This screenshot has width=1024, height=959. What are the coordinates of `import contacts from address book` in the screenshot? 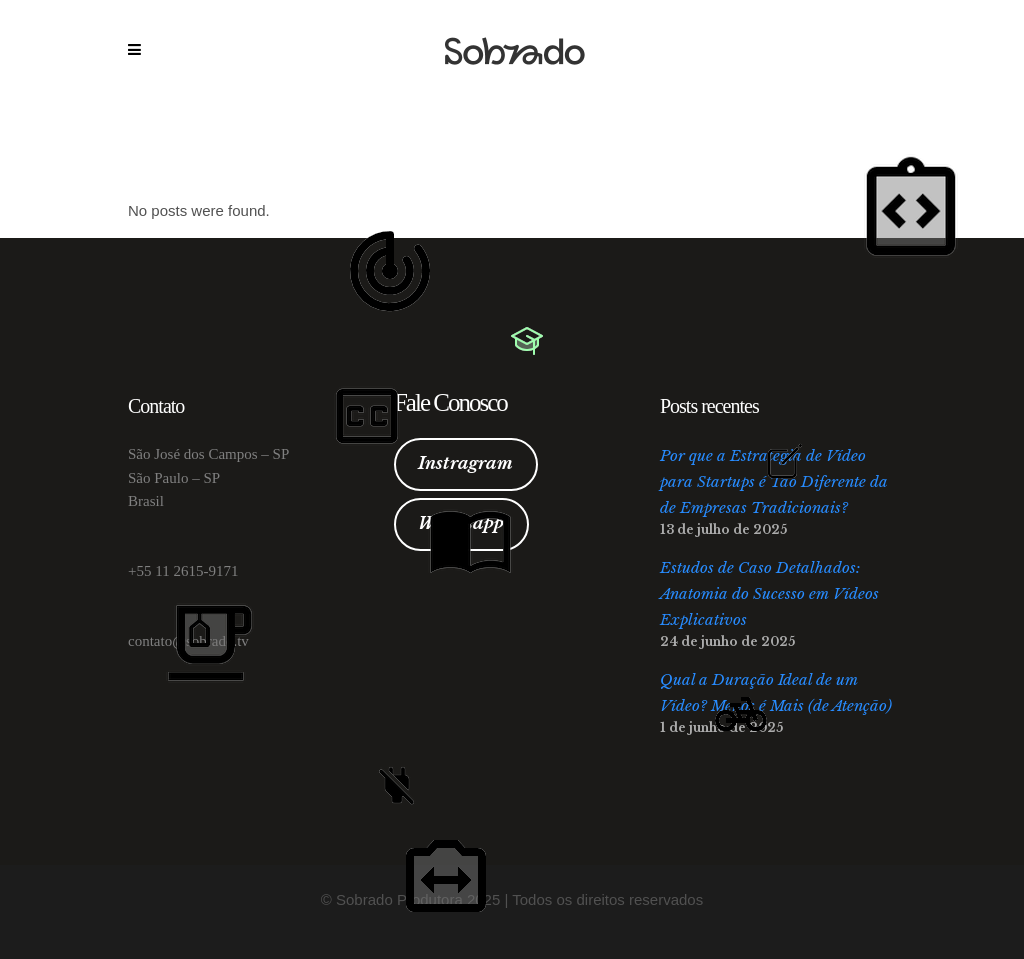 It's located at (470, 538).